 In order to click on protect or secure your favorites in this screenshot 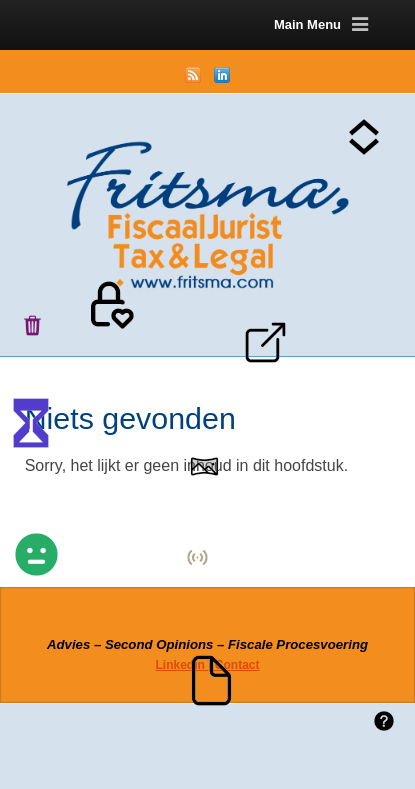, I will do `click(109, 304)`.